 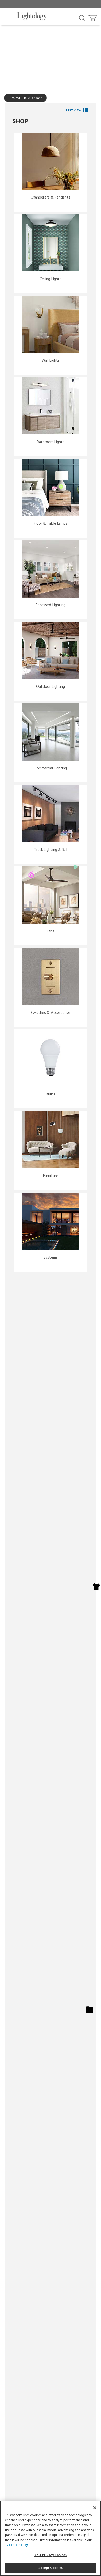 What do you see at coordinates (31, 875) in the screenshot?
I see `open netease cloud music app` at bounding box center [31, 875].